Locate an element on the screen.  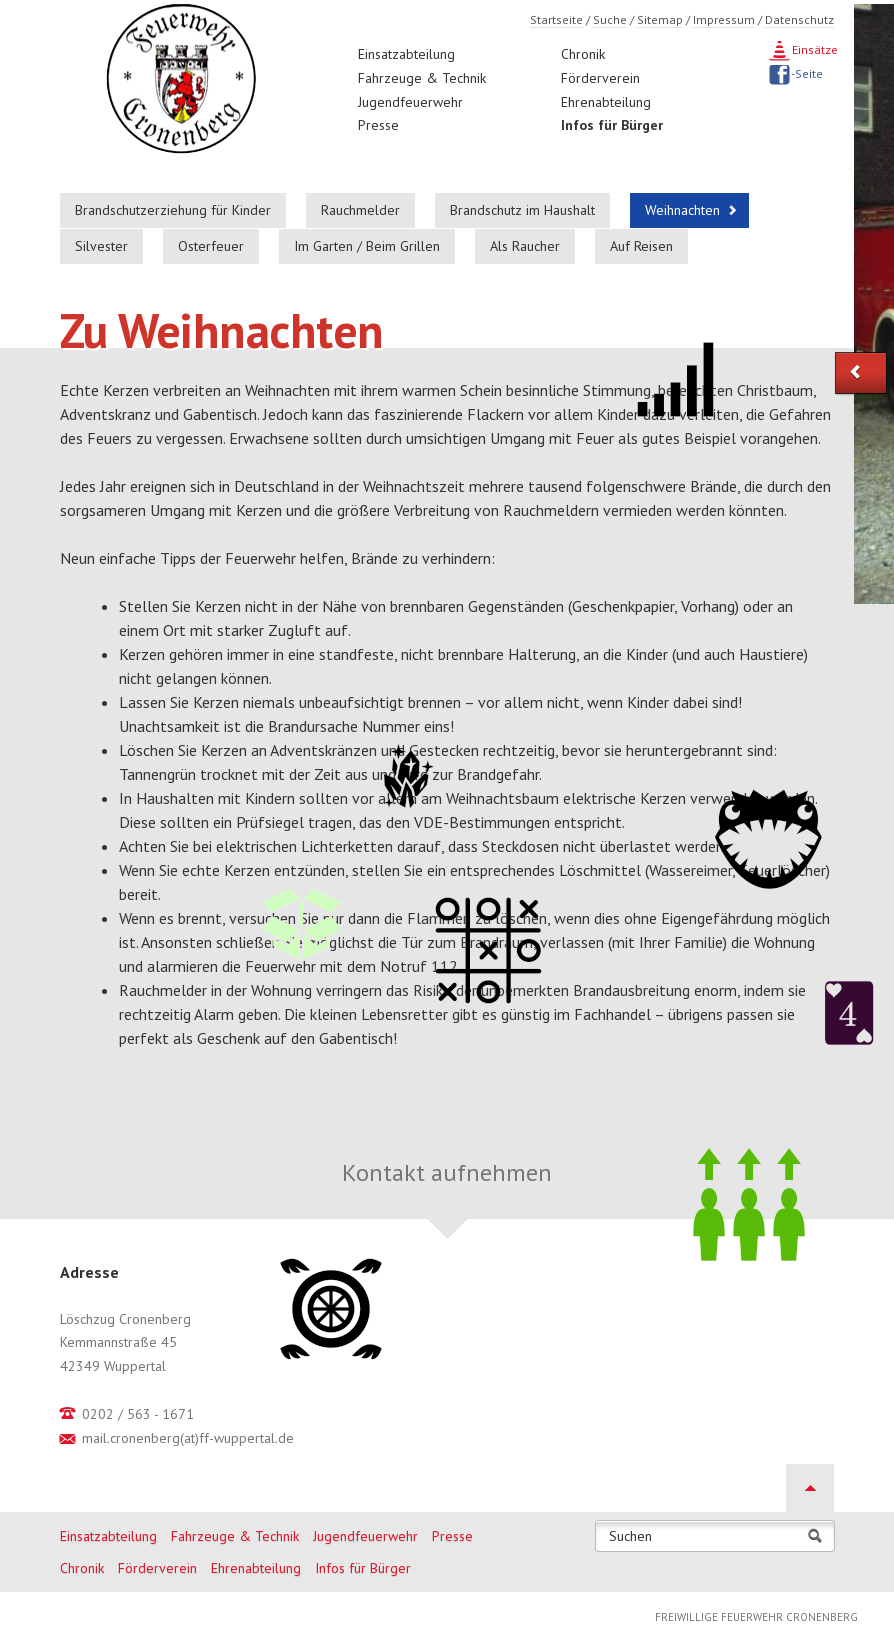
creature or monster enemy type indicator is located at coordinates (768, 837).